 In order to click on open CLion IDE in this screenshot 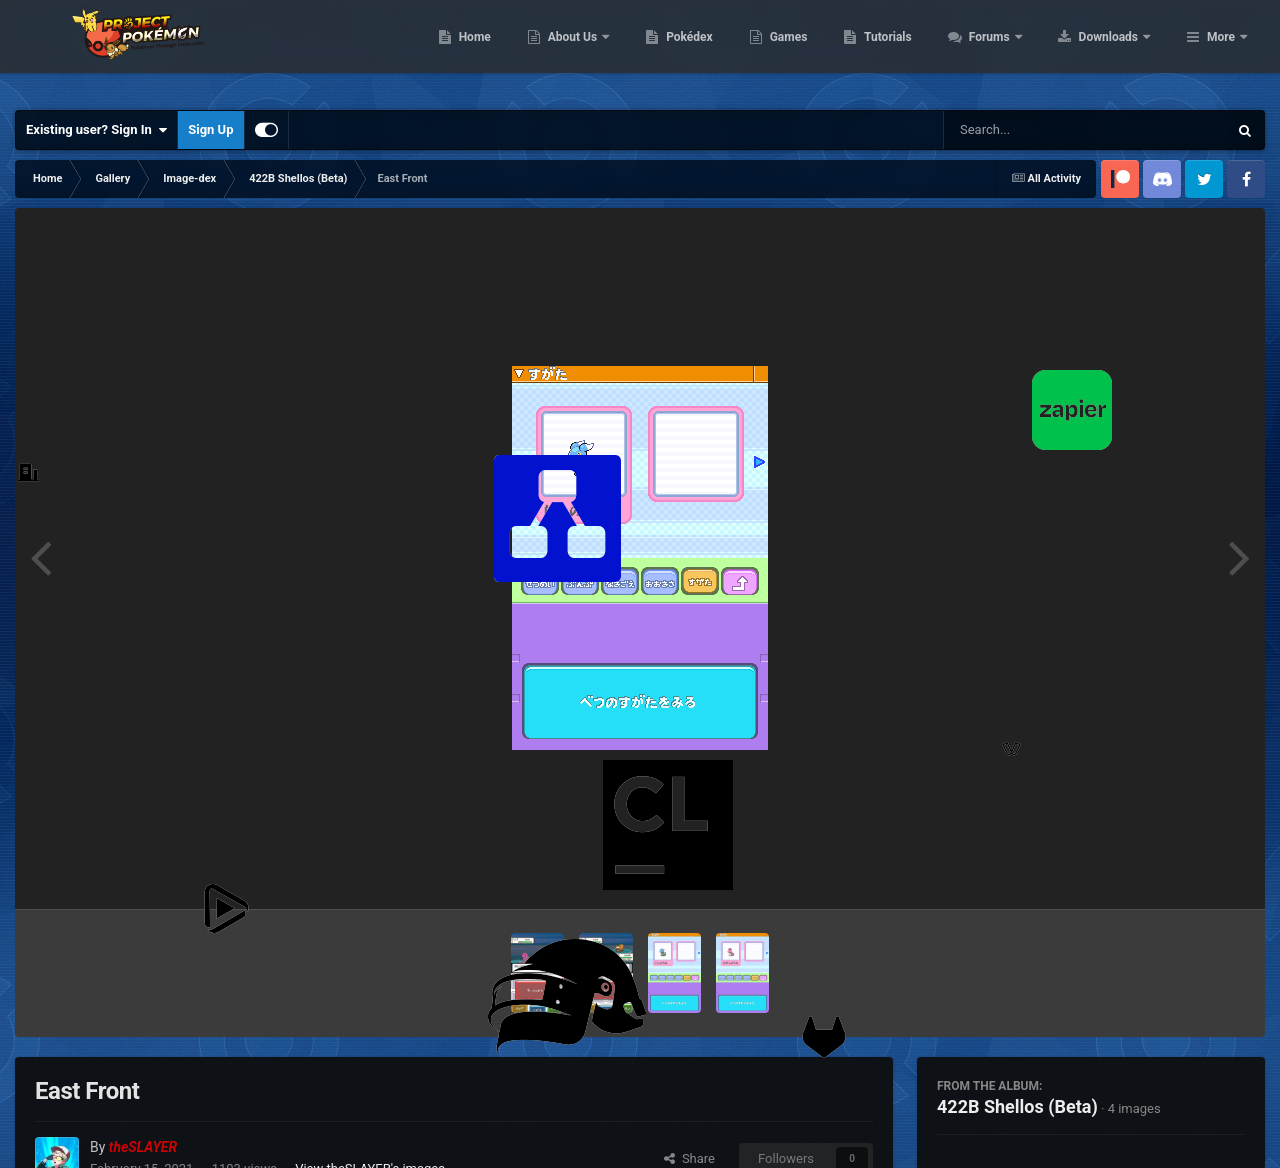, I will do `click(668, 825)`.